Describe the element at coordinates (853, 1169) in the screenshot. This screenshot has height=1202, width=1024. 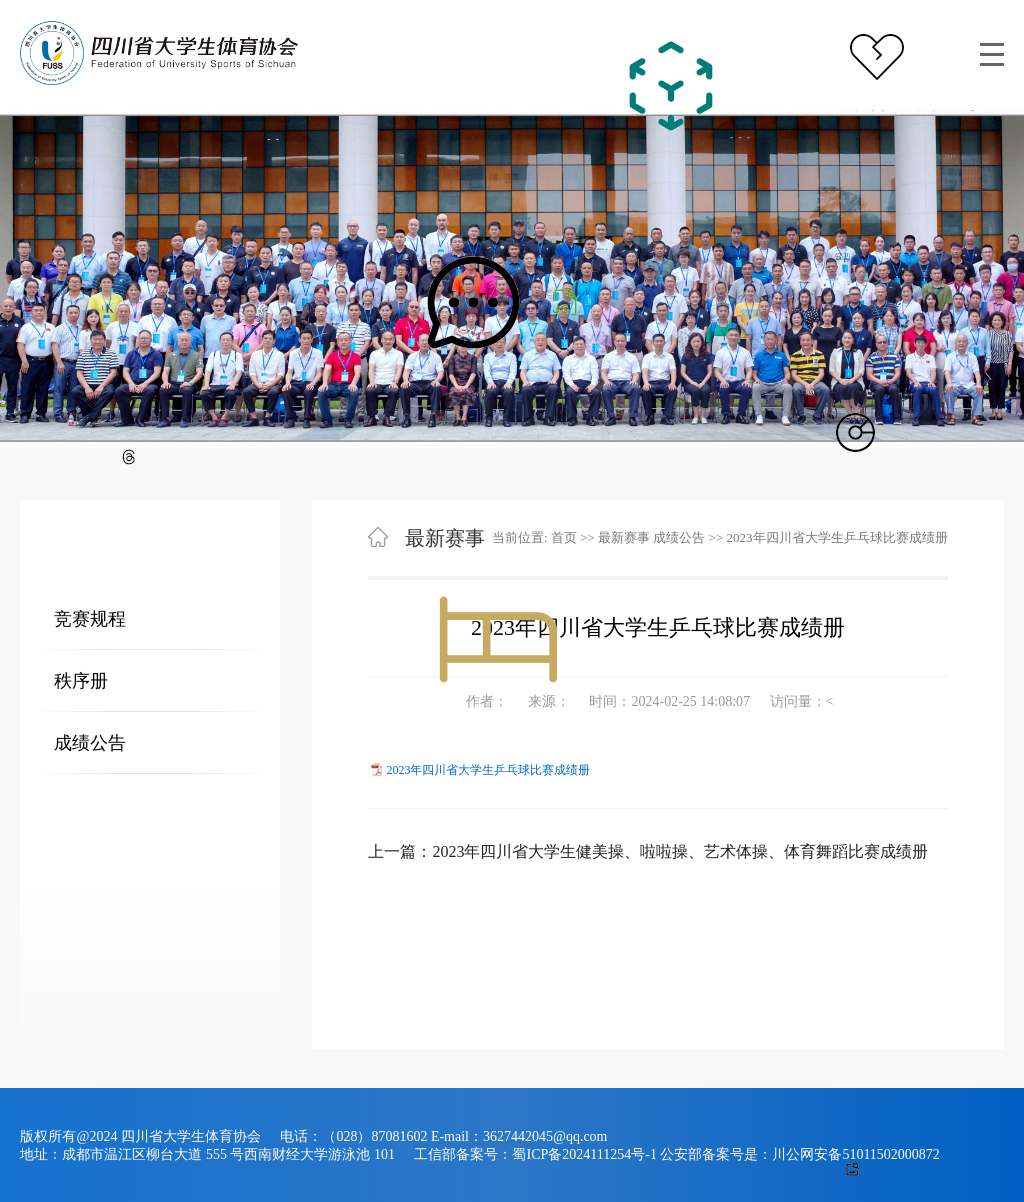
I see `search using an image or photo` at that location.